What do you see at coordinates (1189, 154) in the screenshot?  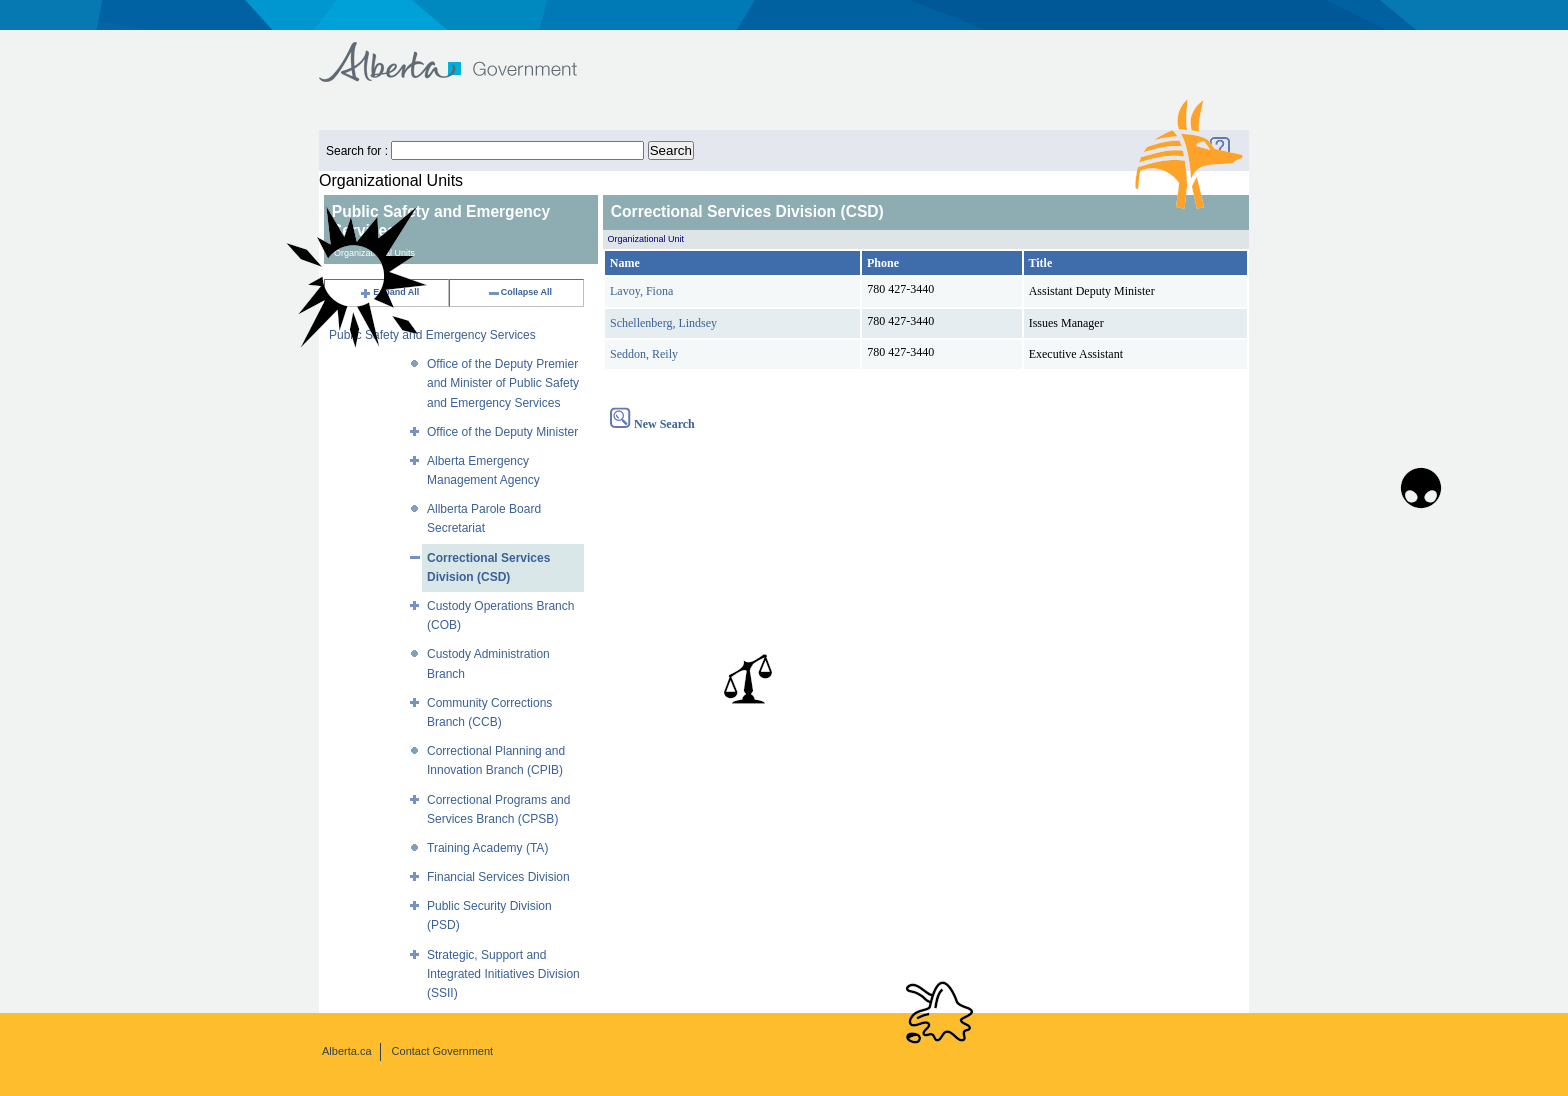 I see `select anubis character or deity` at bounding box center [1189, 154].